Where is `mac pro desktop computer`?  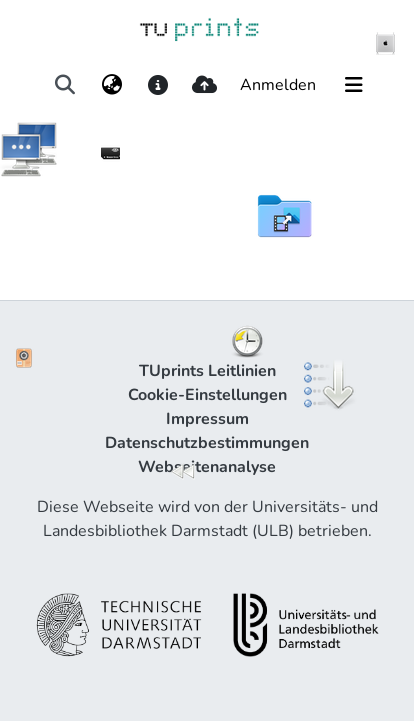 mac pro desktop computer is located at coordinates (385, 43).